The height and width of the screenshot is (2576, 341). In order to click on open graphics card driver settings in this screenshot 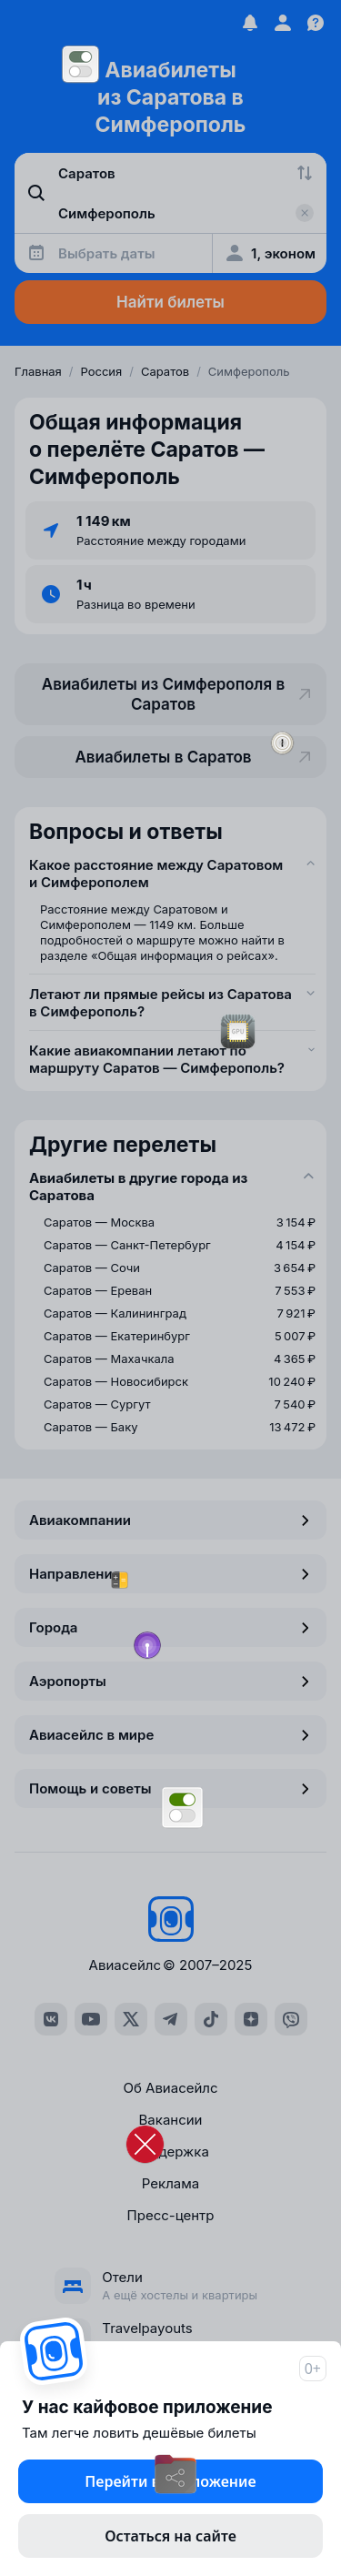, I will do `click(237, 1031)`.